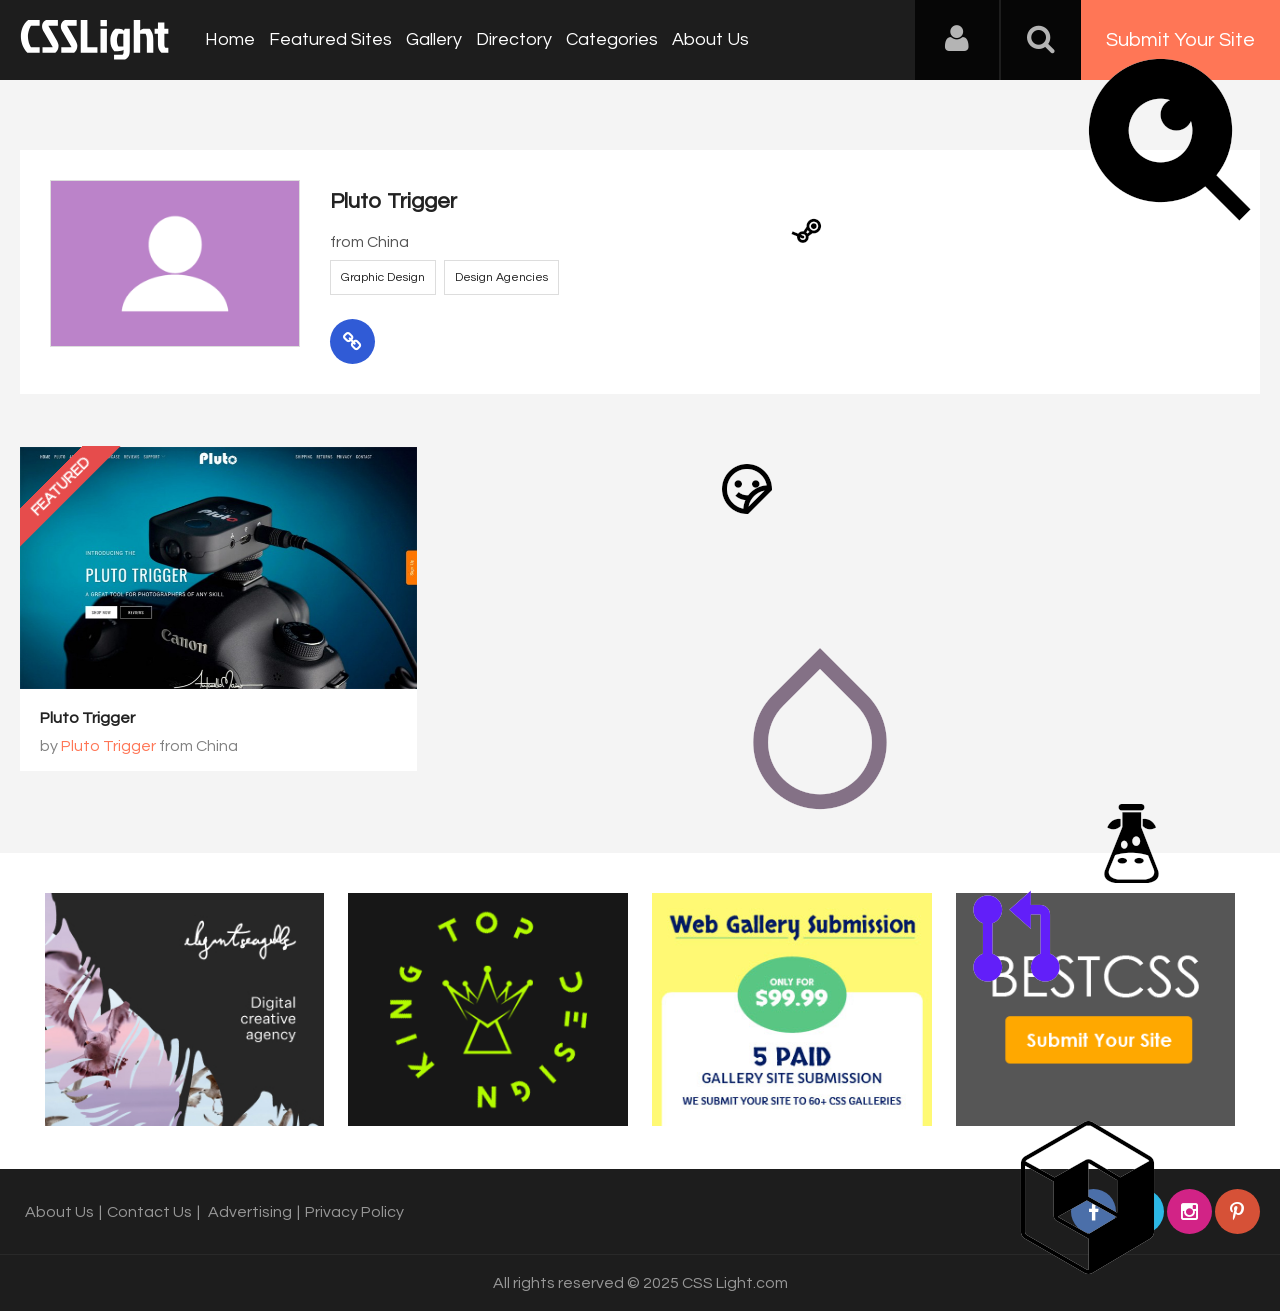  I want to click on view or manage git pull requests, so click(1016, 938).